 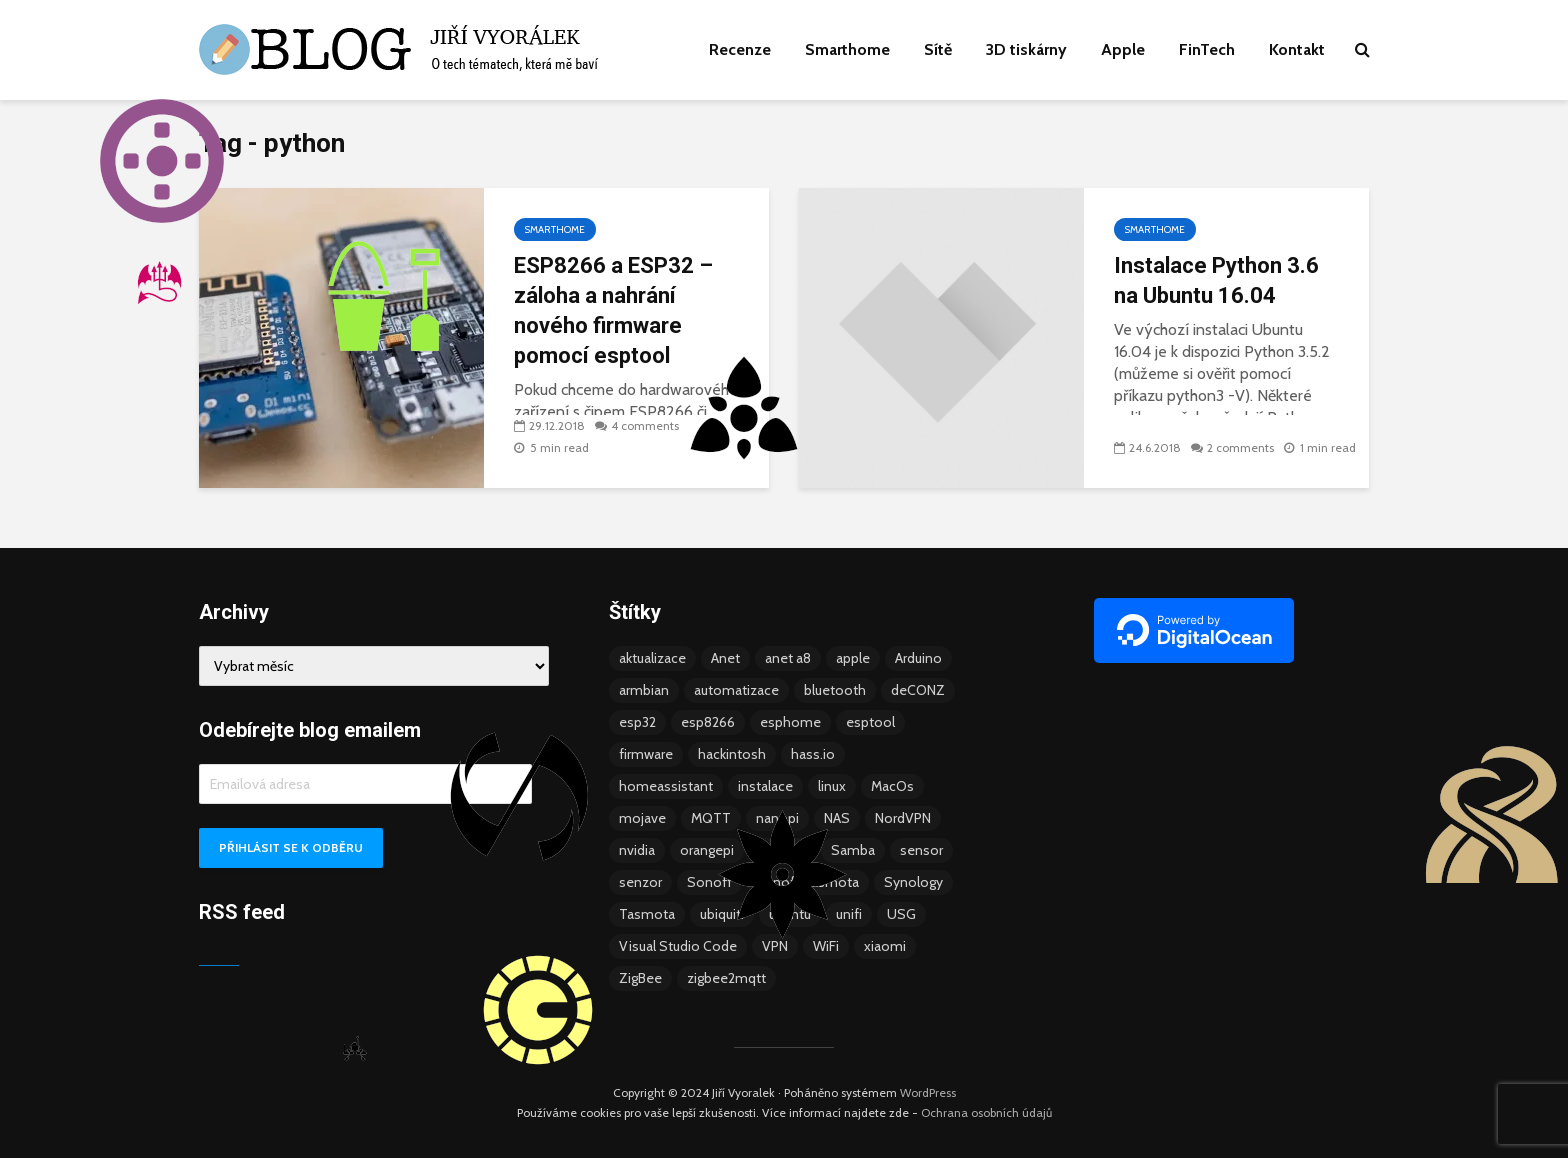 I want to click on represents a hive mind or collective intelligence feature, so click(x=744, y=408).